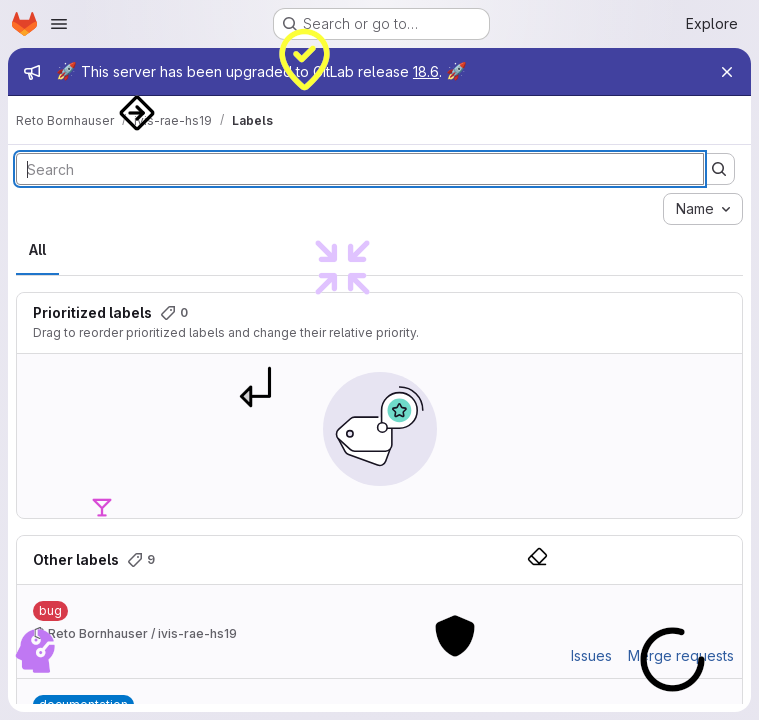 The height and width of the screenshot is (720, 759). What do you see at coordinates (672, 659) in the screenshot?
I see `loading content in progress` at bounding box center [672, 659].